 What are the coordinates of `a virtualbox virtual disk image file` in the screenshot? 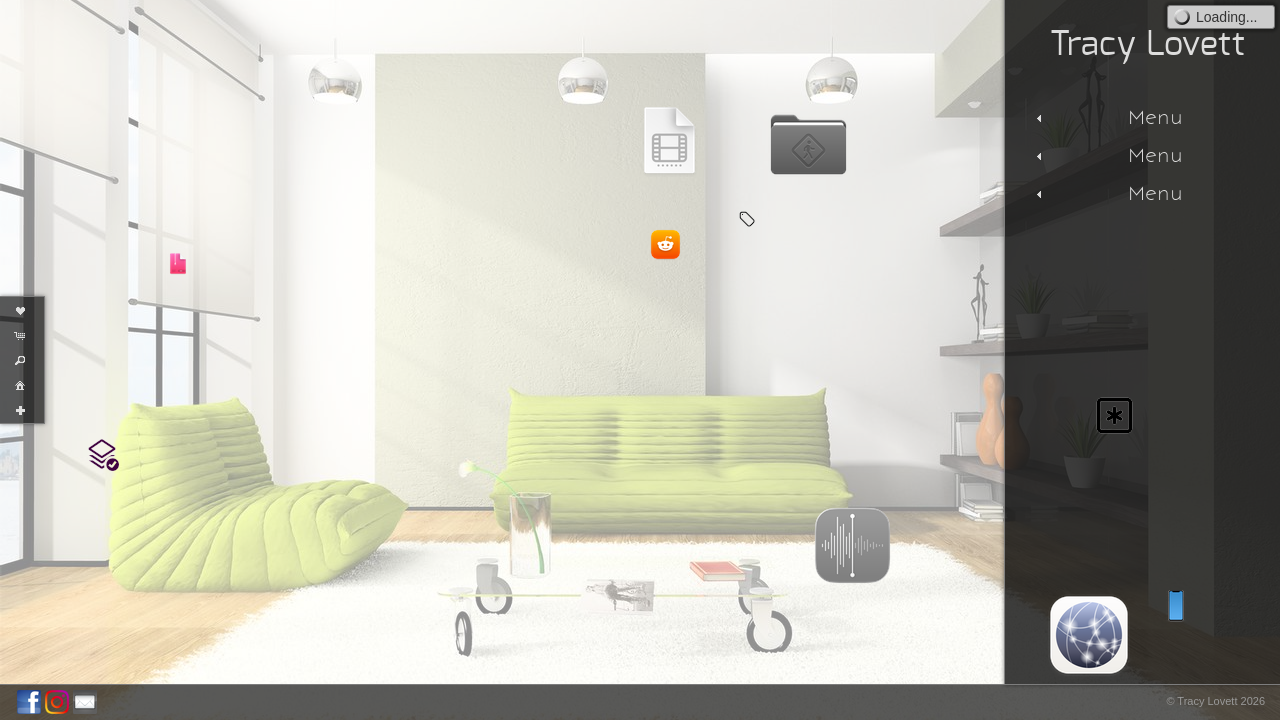 It's located at (178, 264).